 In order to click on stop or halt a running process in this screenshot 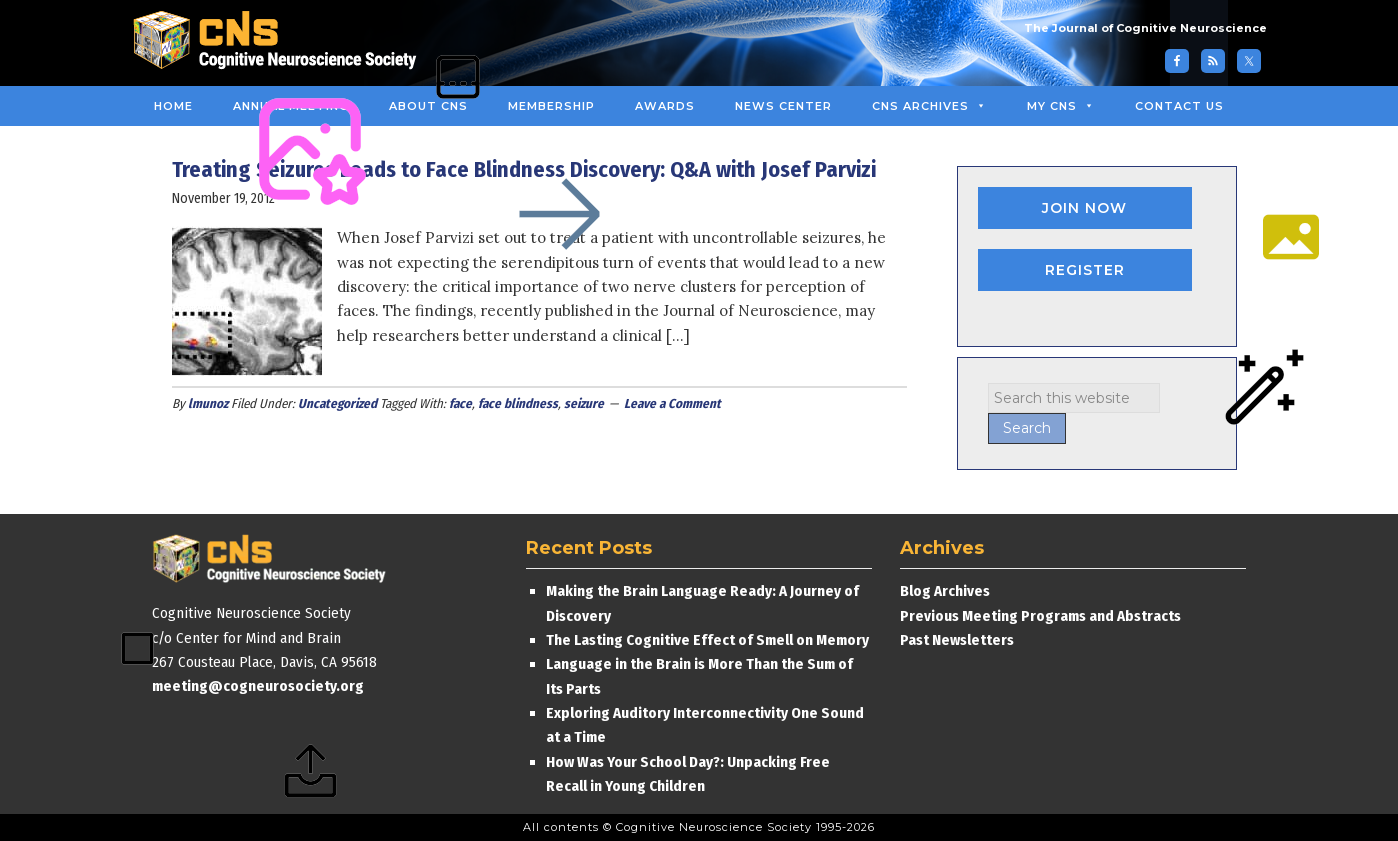, I will do `click(137, 648)`.